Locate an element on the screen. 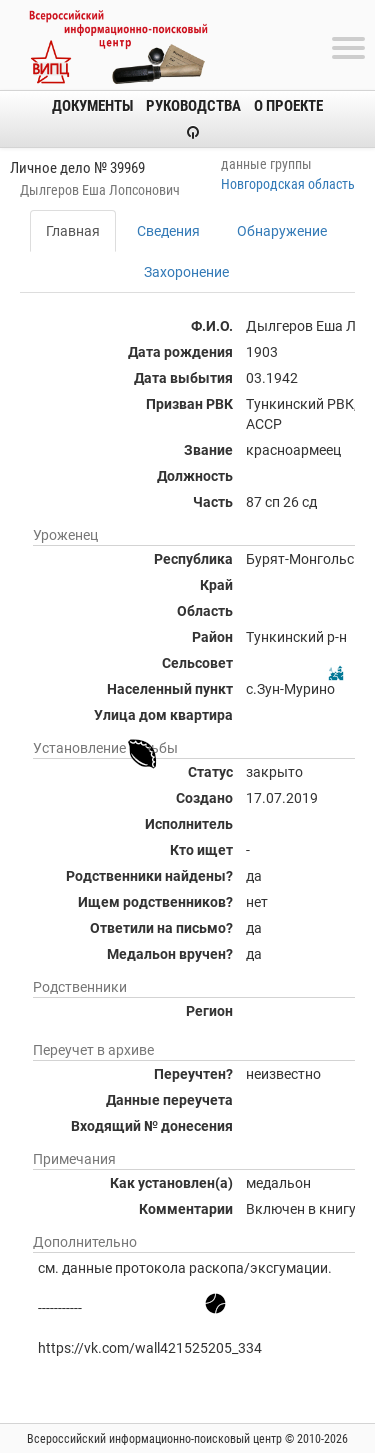 The image size is (375, 1454). indicates a destroyed or damaged structure in a game is located at coordinates (336, 673).